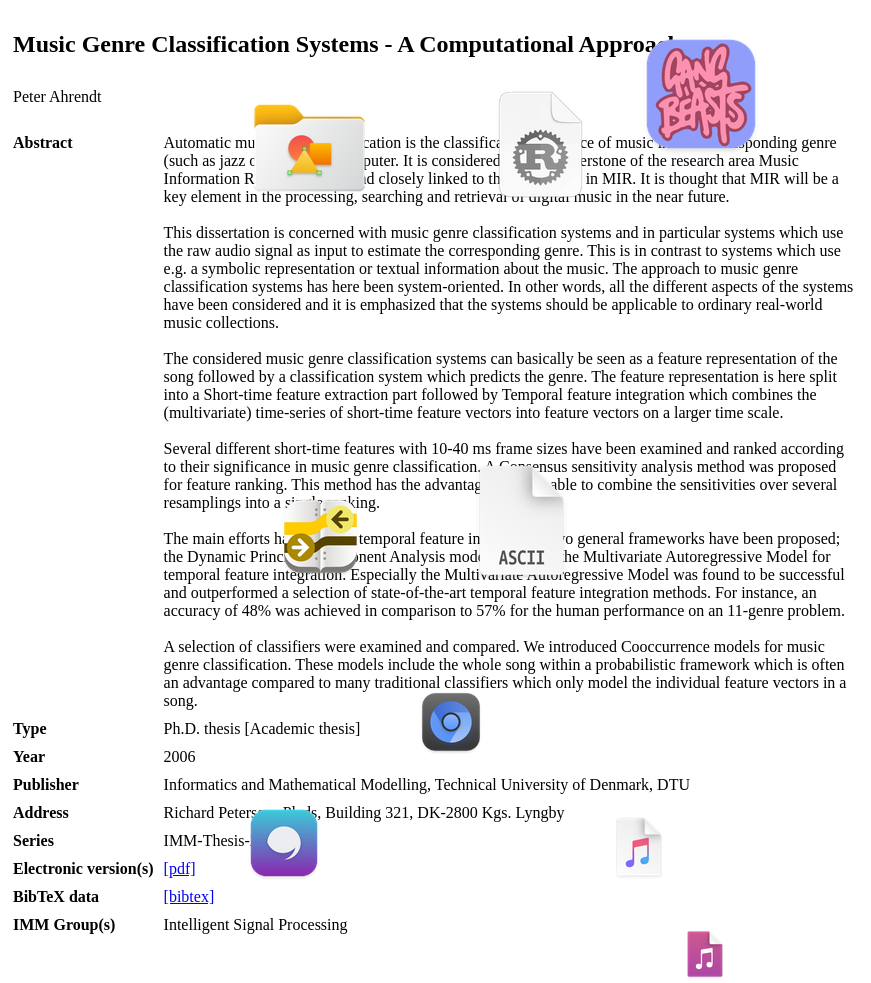 The width and height of the screenshot is (871, 983). I want to click on a plain text or ascii file type indicator, so click(521, 522).